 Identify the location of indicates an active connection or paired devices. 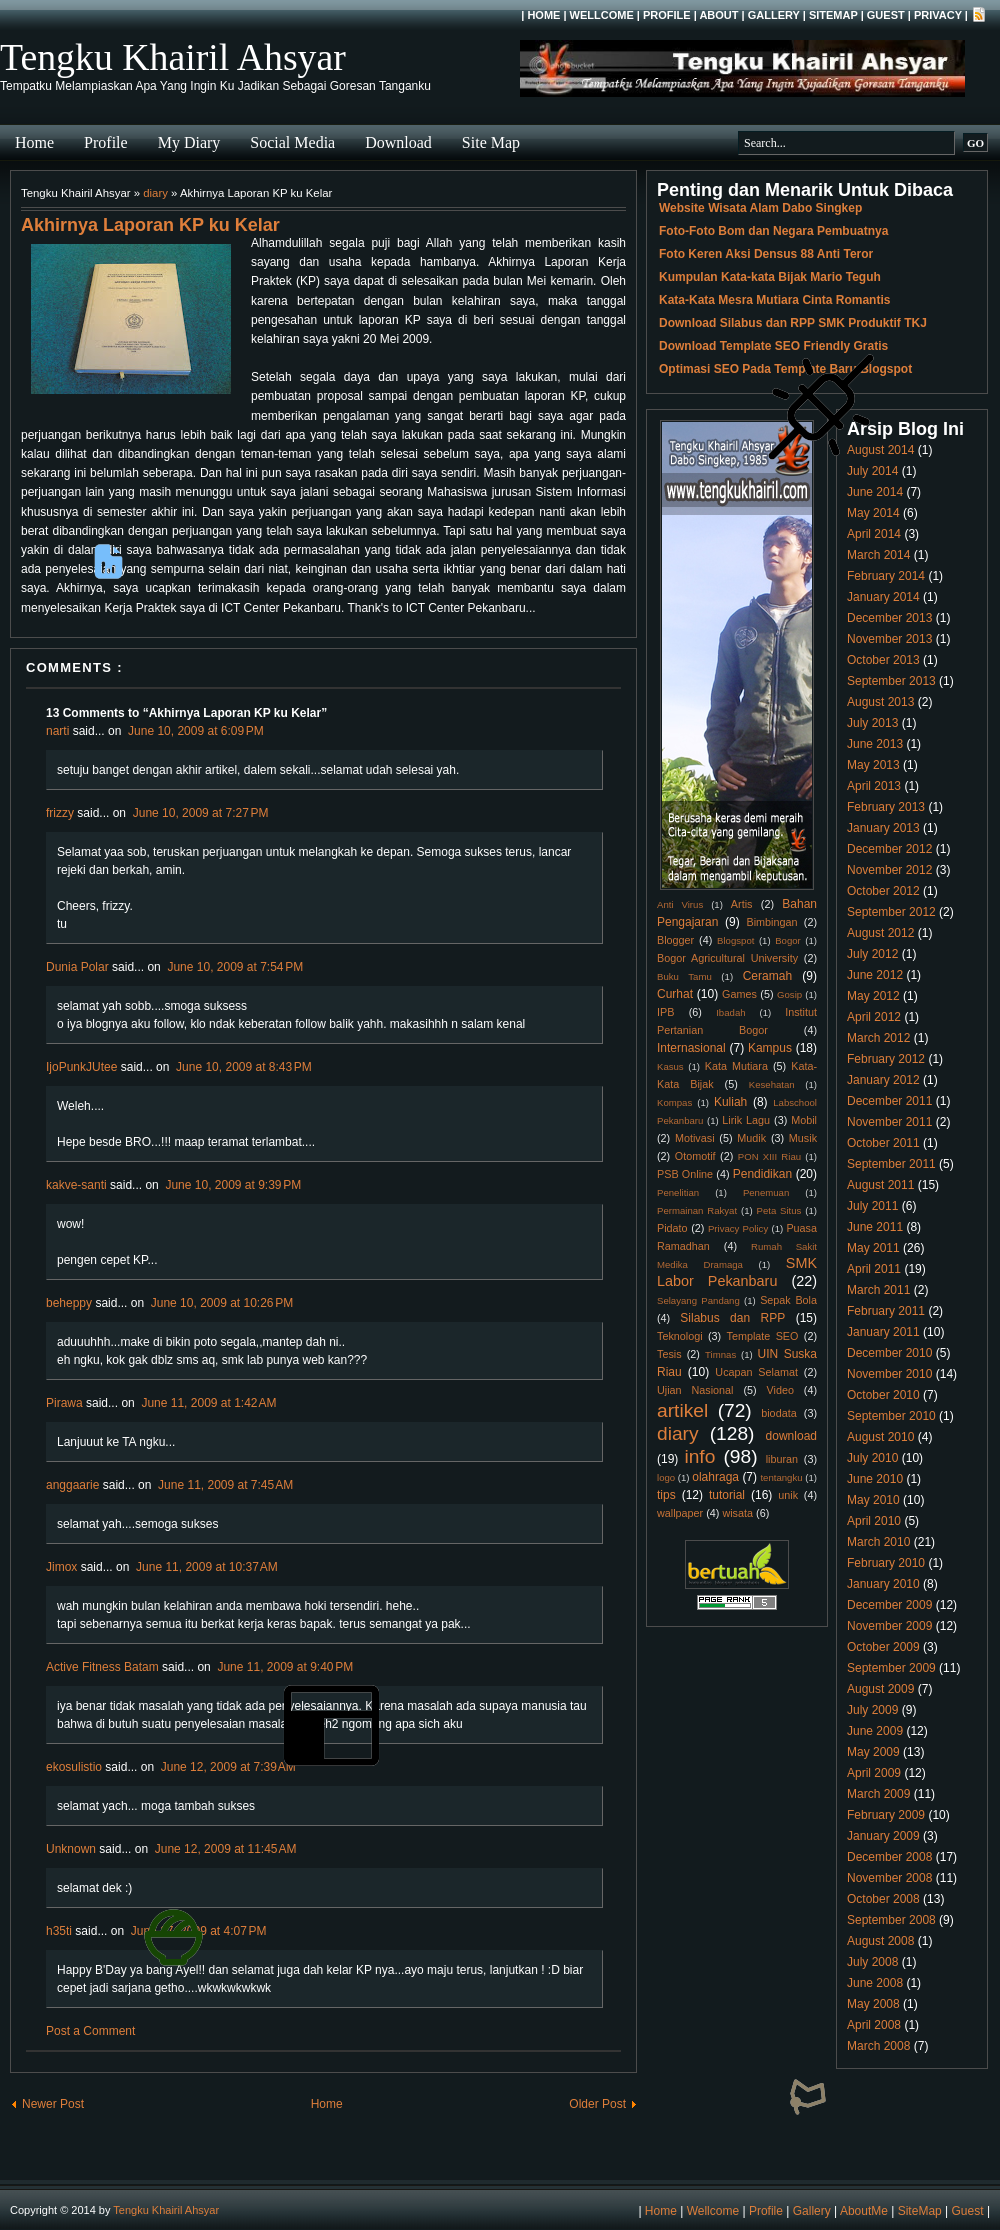
(821, 407).